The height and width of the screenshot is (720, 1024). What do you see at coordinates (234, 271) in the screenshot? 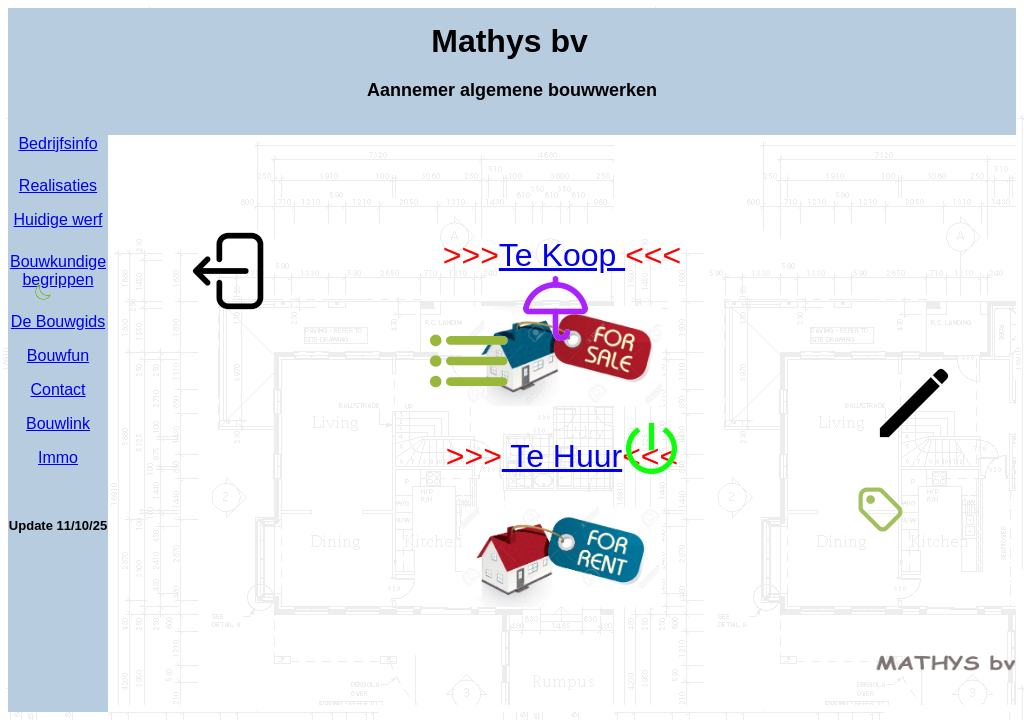
I see `log out of your account` at bounding box center [234, 271].